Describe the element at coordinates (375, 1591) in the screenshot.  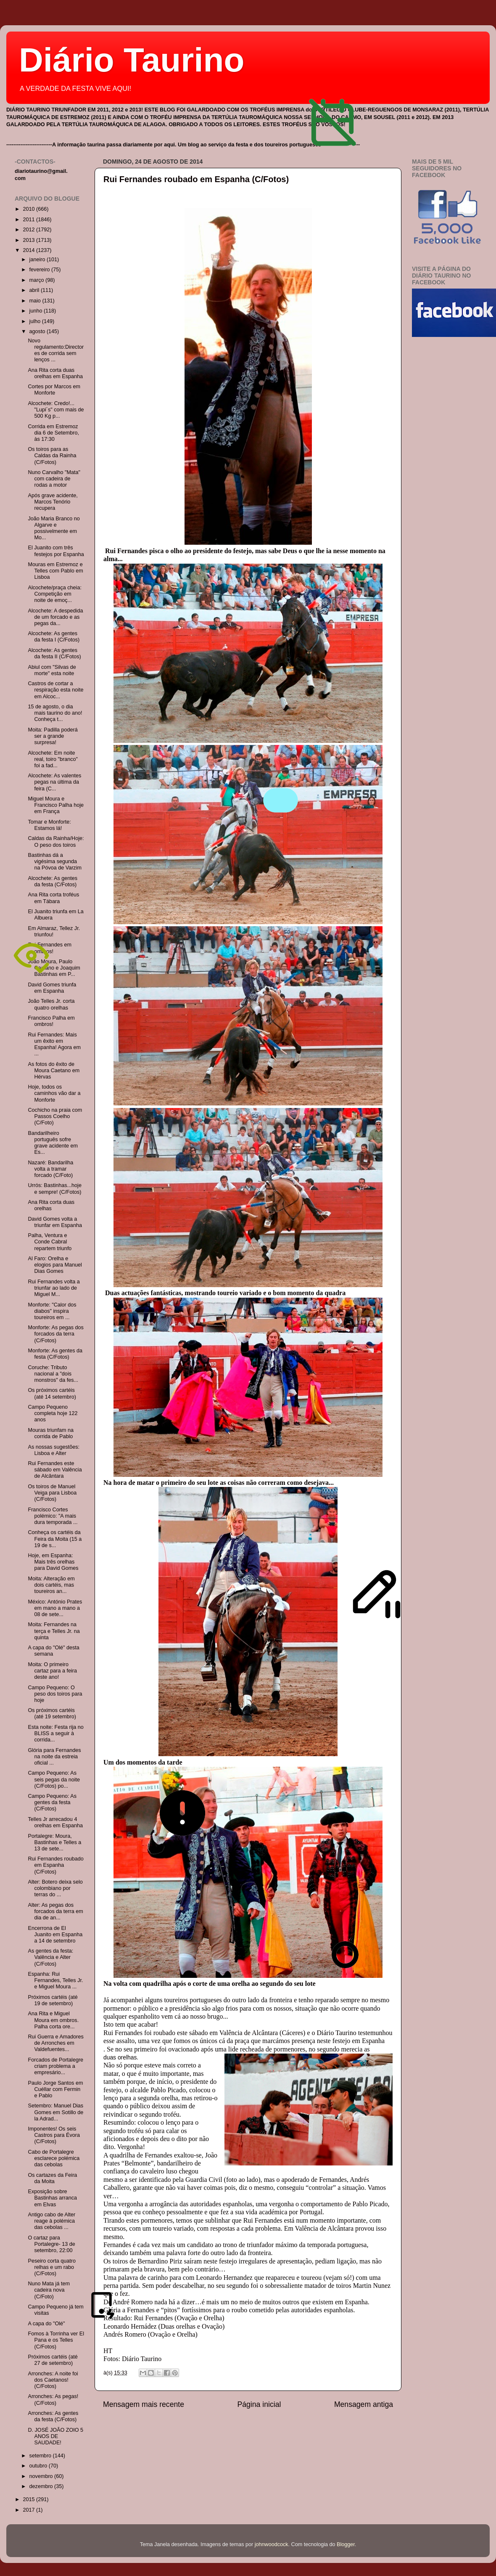
I see `pause editing mode` at that location.